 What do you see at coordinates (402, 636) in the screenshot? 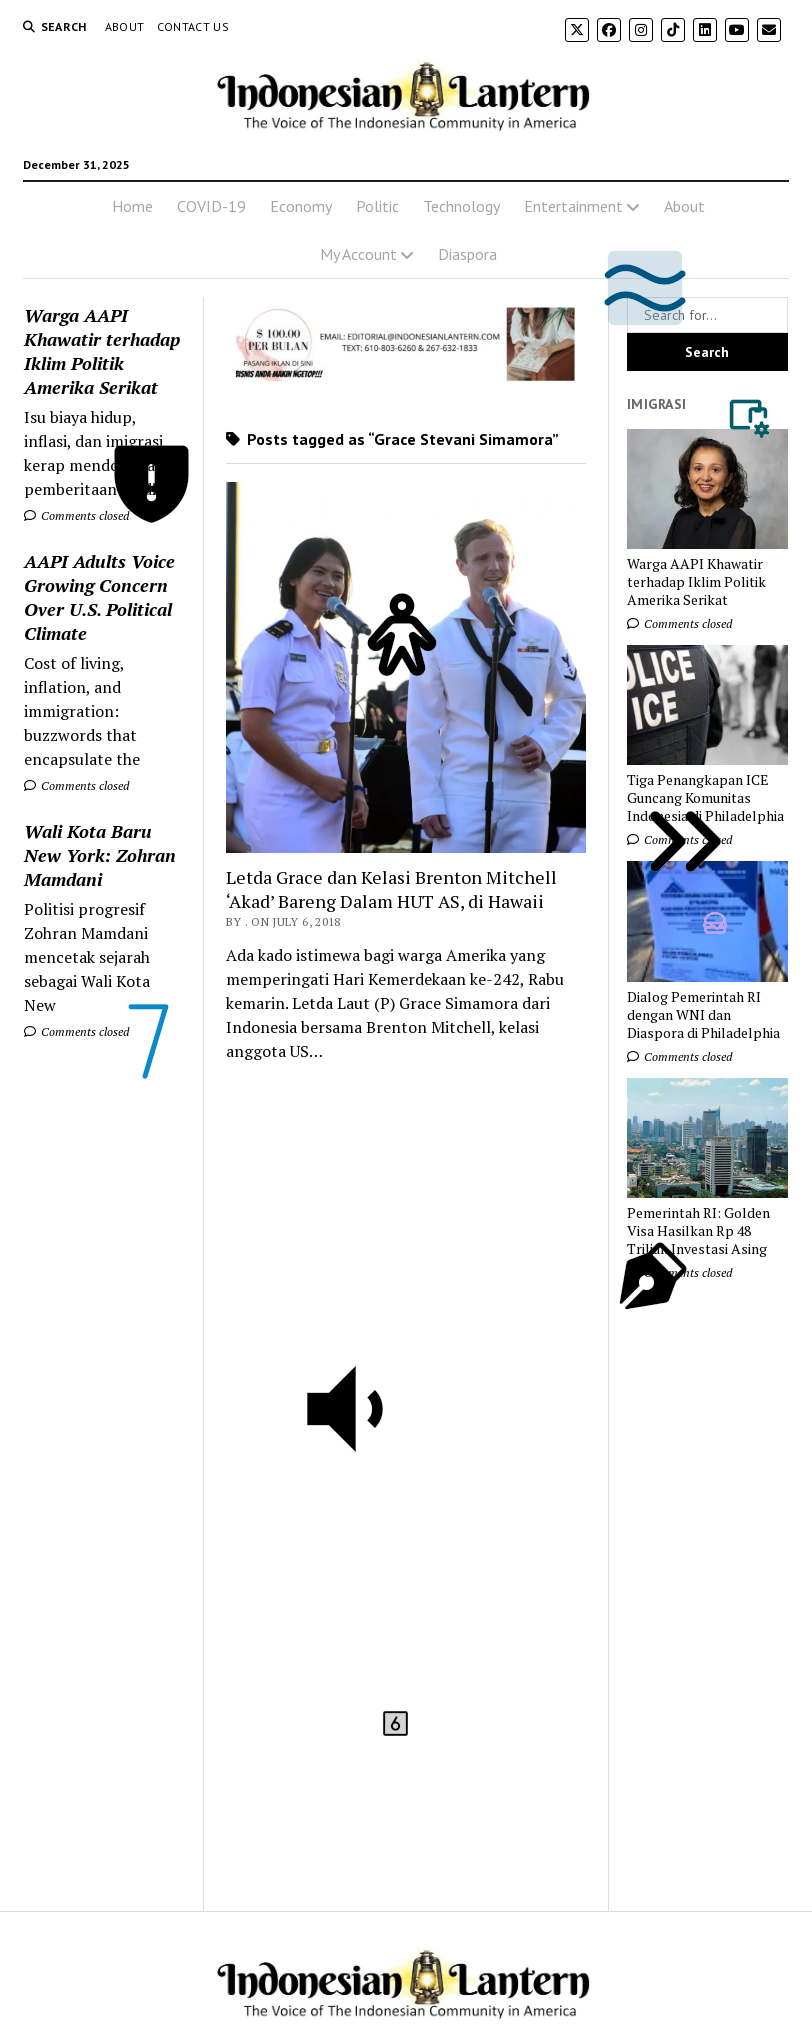
I see `view your profile` at bounding box center [402, 636].